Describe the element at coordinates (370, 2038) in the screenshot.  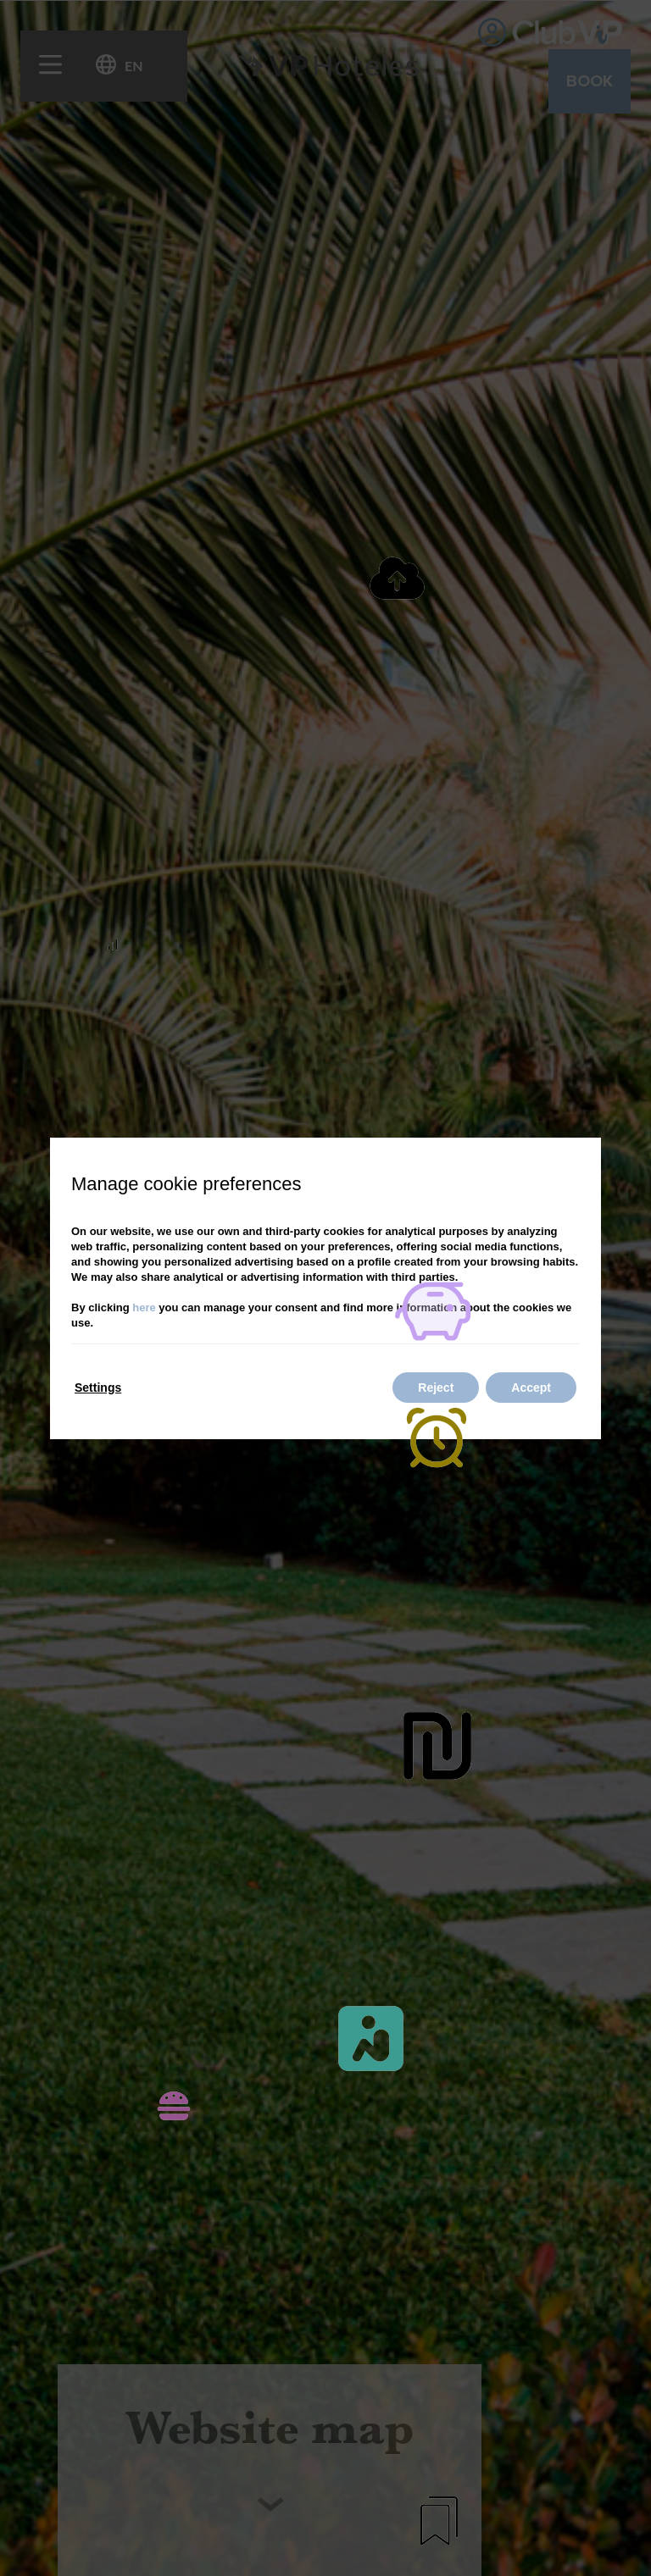
I see `indicates a confined space or restricted area` at that location.